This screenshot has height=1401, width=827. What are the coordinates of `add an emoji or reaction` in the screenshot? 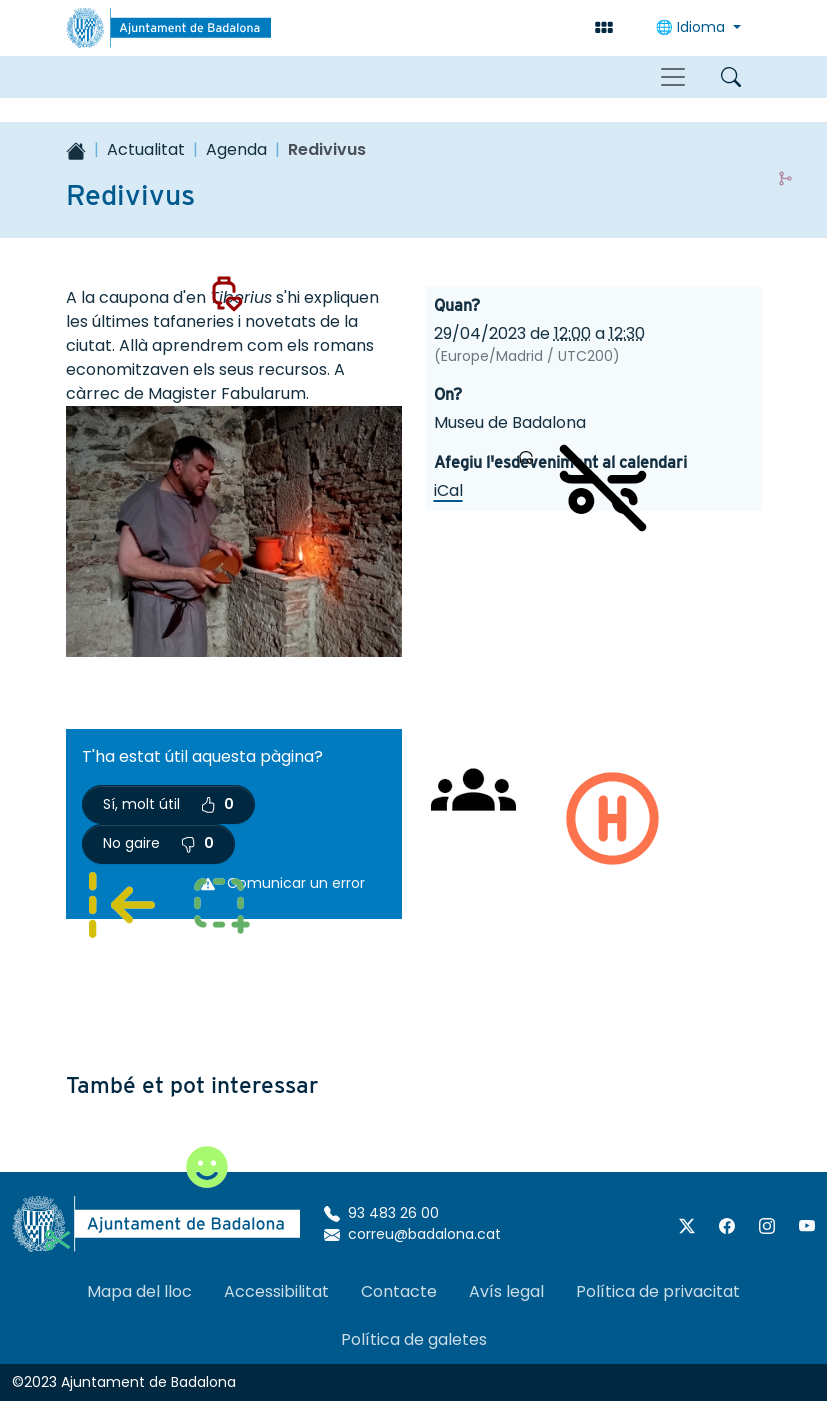 It's located at (207, 1167).